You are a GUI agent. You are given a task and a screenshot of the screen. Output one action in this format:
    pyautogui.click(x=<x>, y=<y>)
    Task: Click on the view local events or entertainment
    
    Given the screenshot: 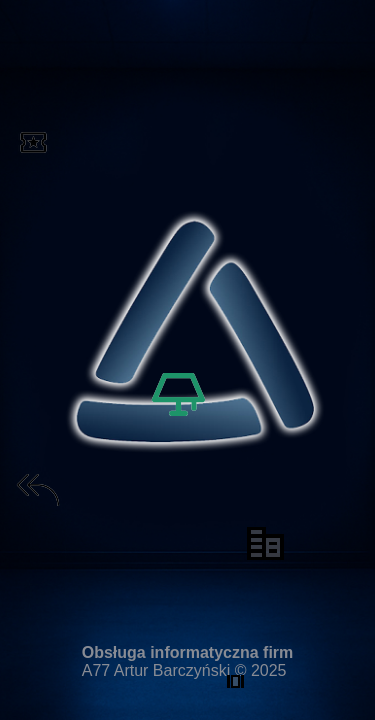 What is the action you would take?
    pyautogui.click(x=33, y=142)
    